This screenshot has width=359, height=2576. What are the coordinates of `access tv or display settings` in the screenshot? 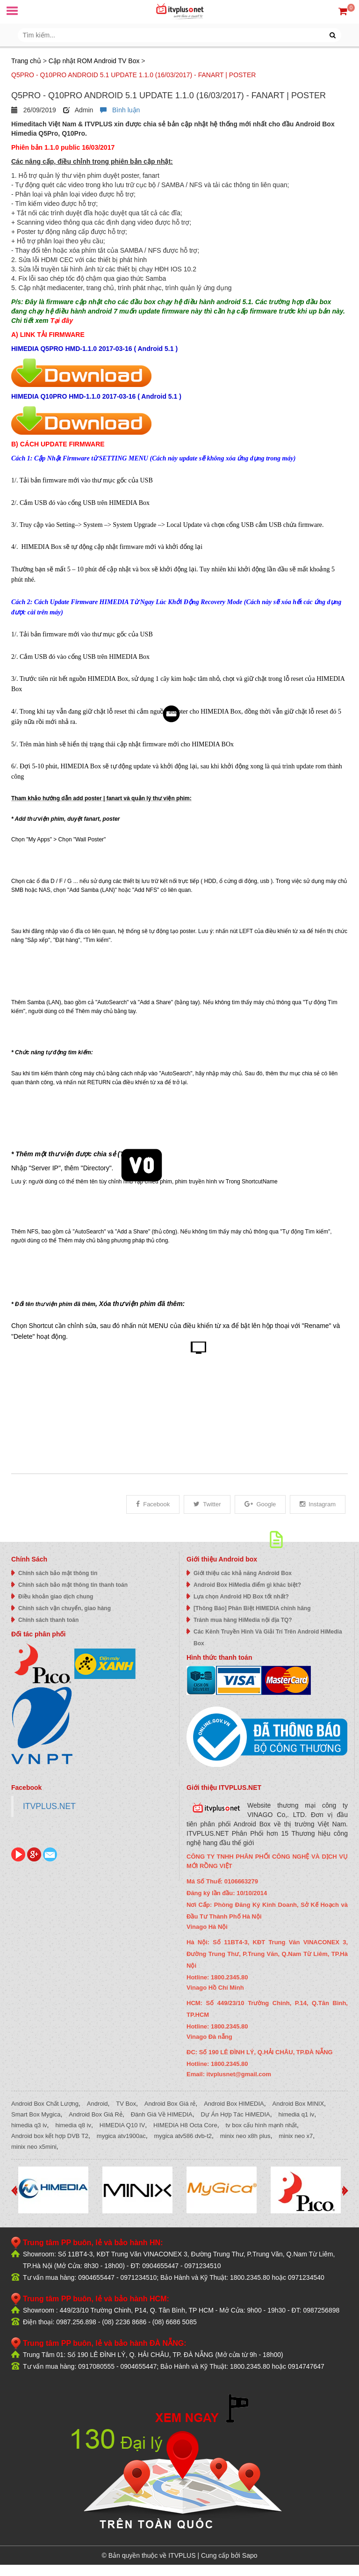 It's located at (199, 1348).